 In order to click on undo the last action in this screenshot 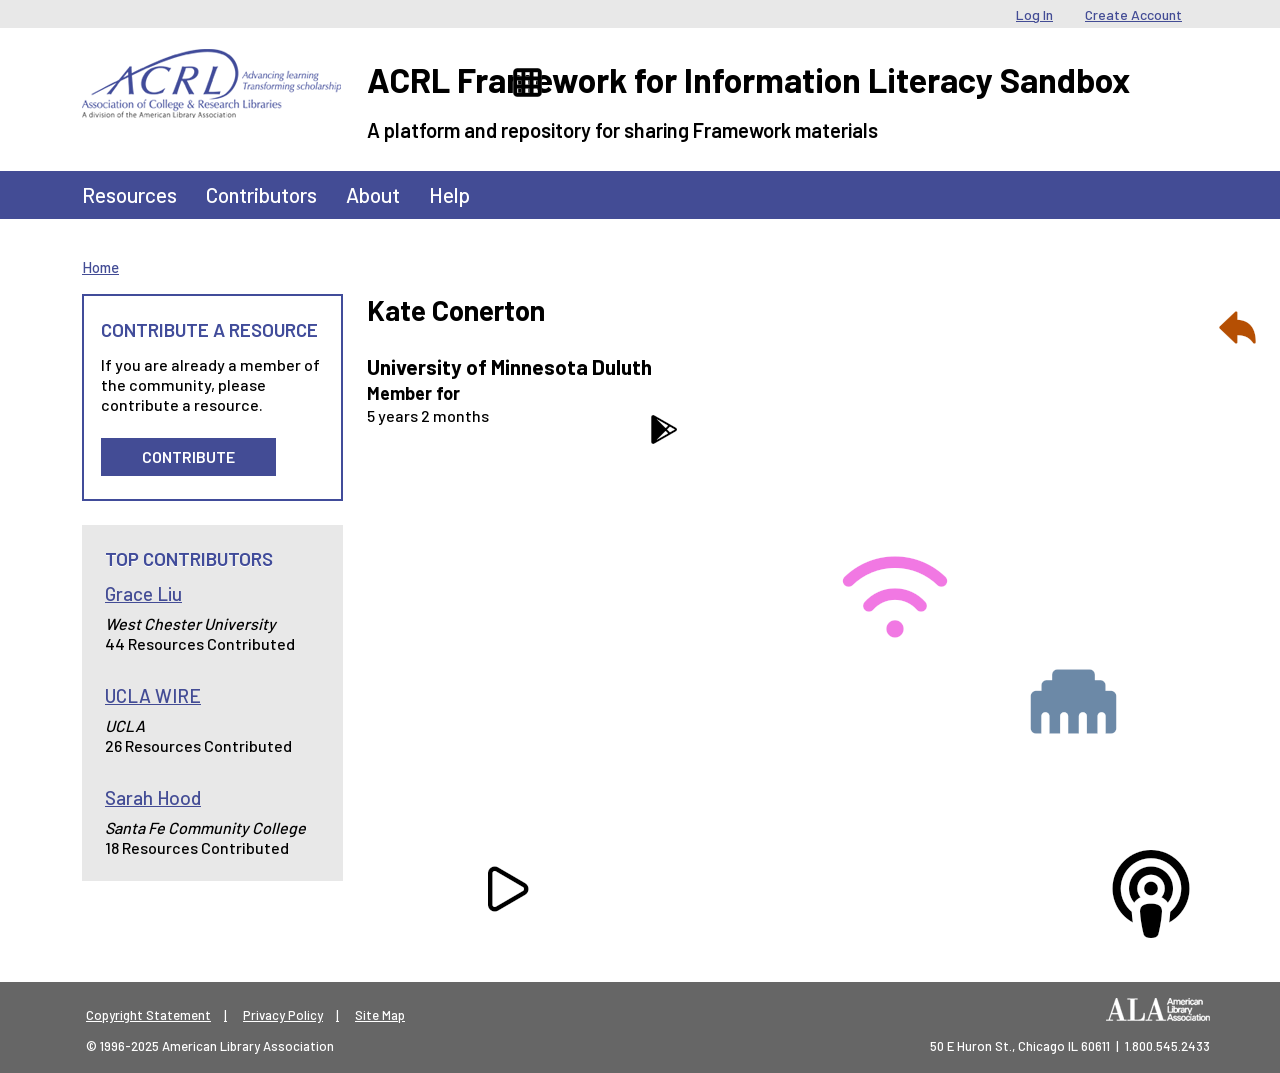, I will do `click(1237, 327)`.